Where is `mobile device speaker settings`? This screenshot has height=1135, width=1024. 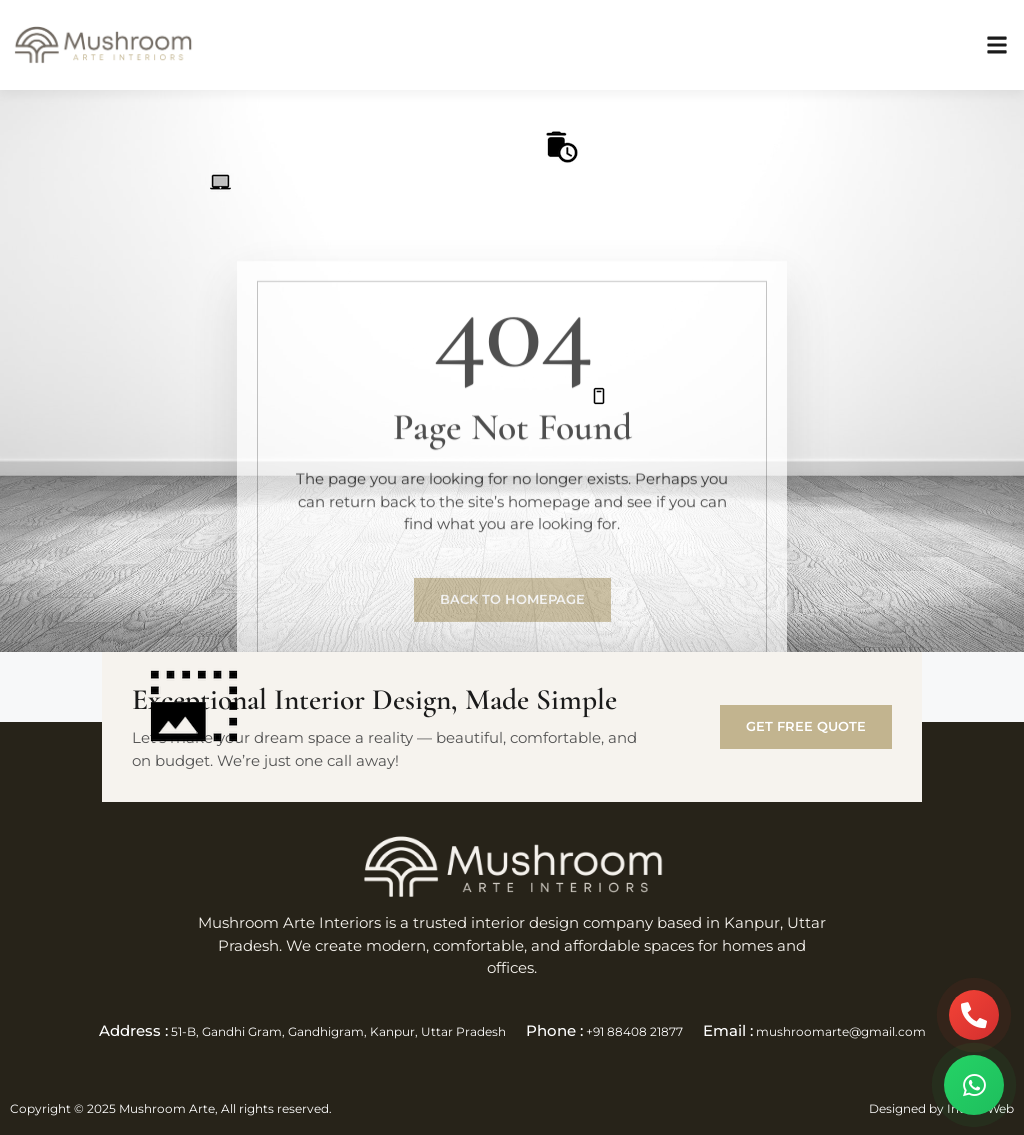
mobile device speaker settings is located at coordinates (599, 396).